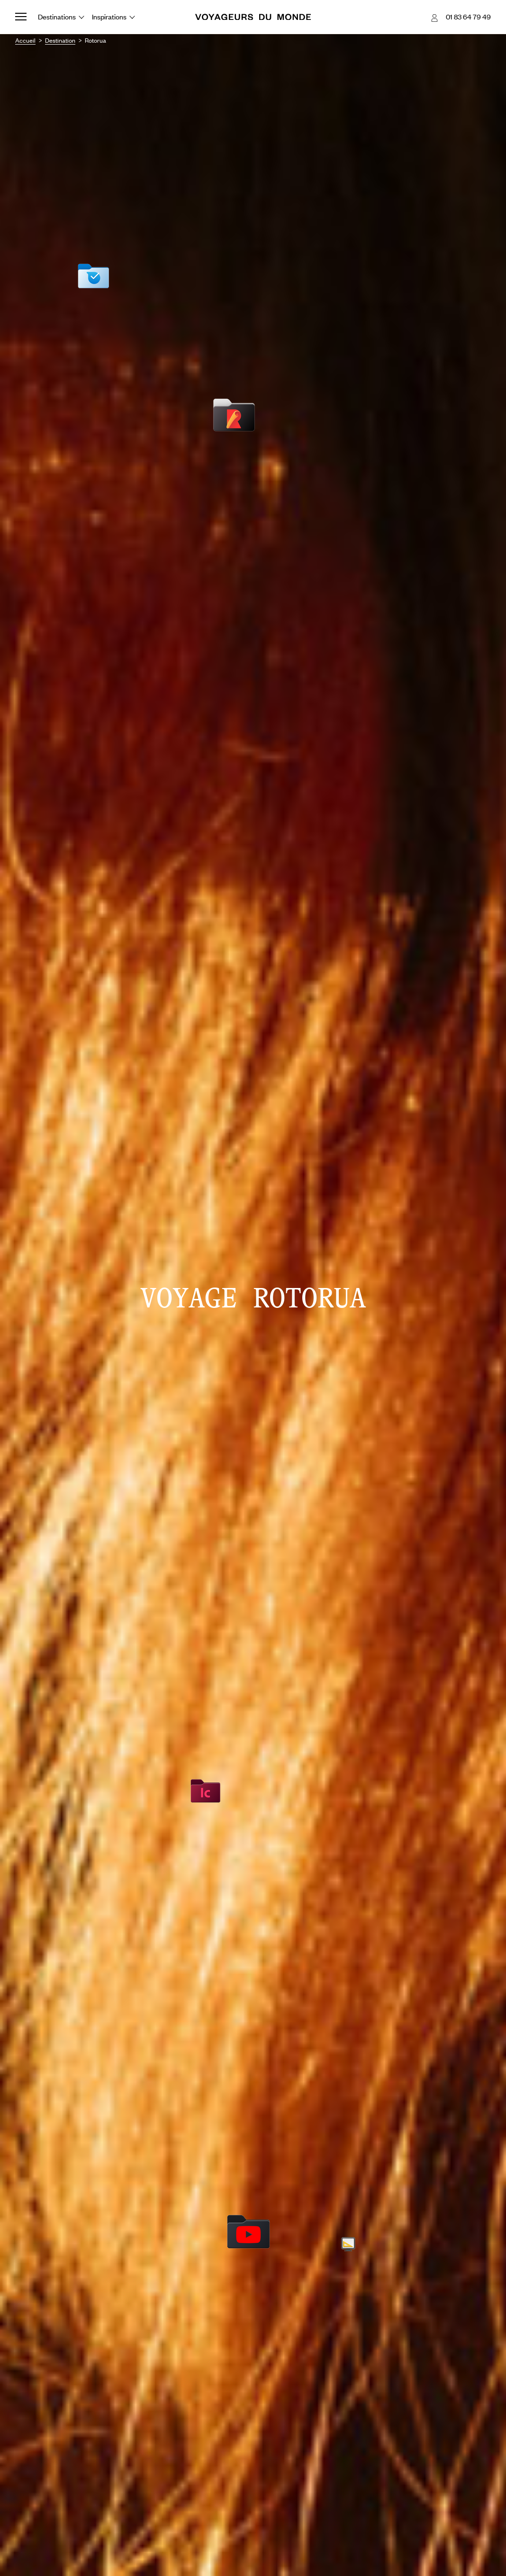  What do you see at coordinates (348, 2244) in the screenshot?
I see `access display settings` at bounding box center [348, 2244].